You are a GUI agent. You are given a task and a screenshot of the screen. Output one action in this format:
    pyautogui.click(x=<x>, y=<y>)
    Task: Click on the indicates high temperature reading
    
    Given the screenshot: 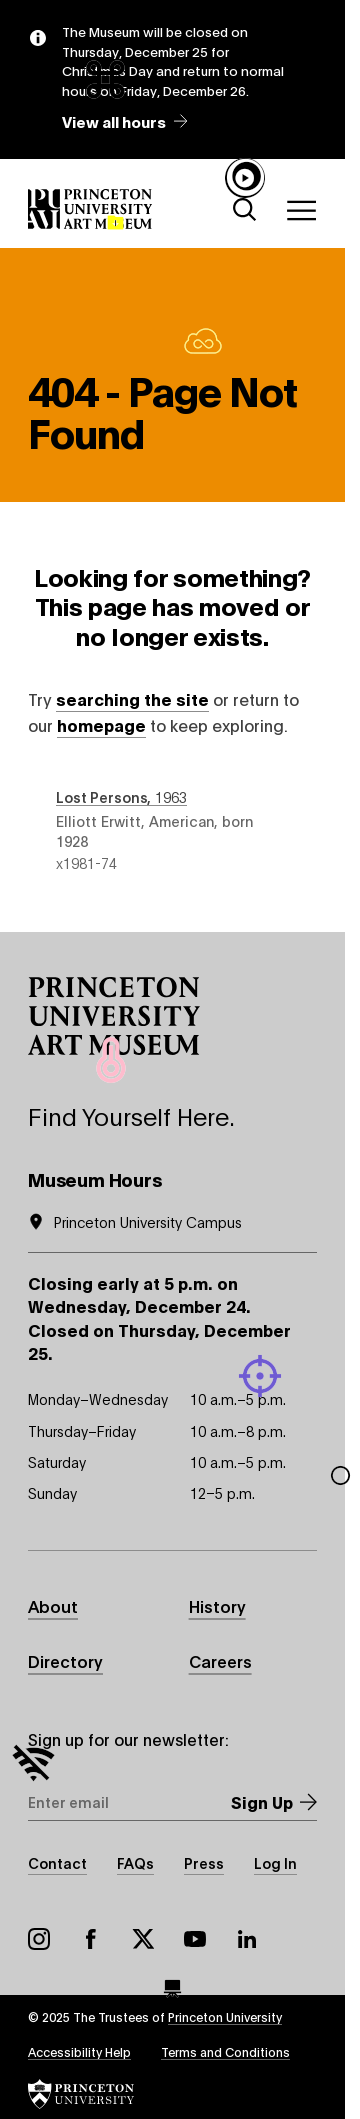 What is the action you would take?
    pyautogui.click(x=111, y=1060)
    